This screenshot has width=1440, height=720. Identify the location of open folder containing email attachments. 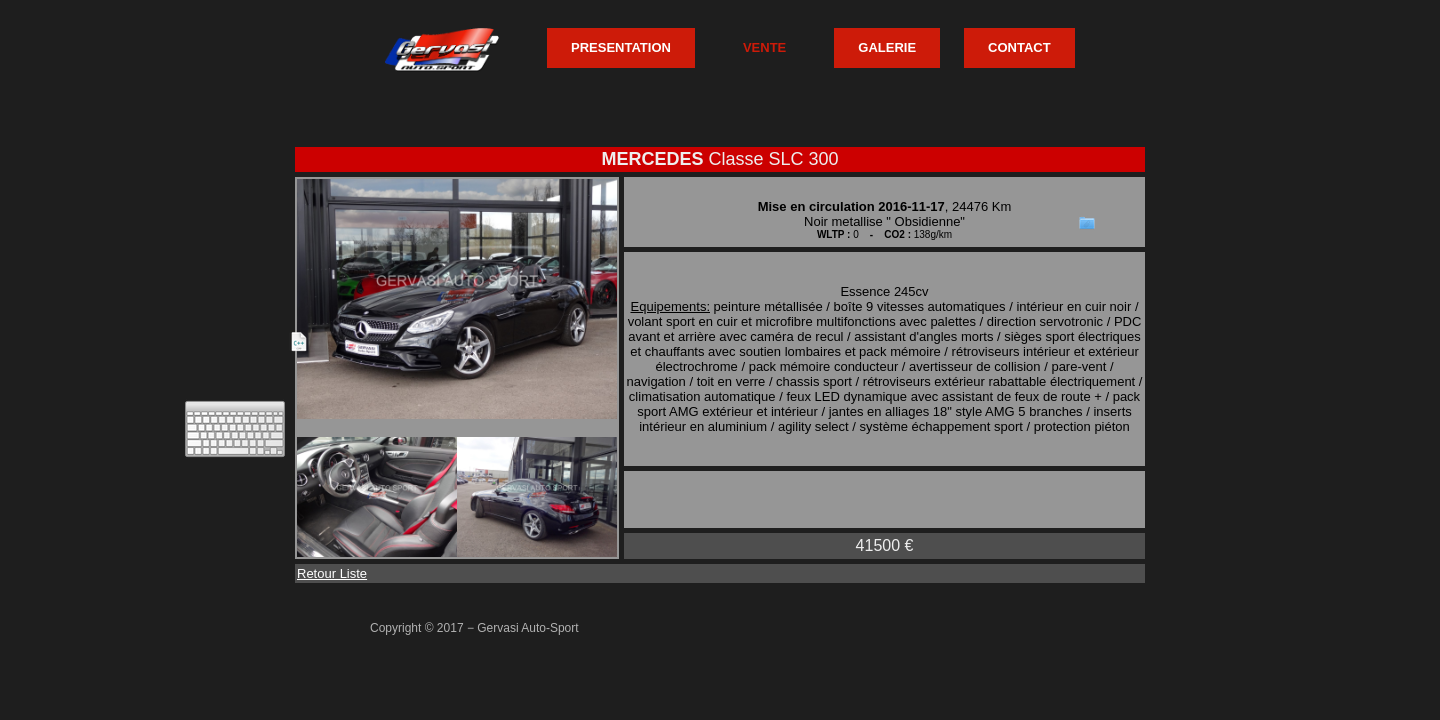
(1087, 223).